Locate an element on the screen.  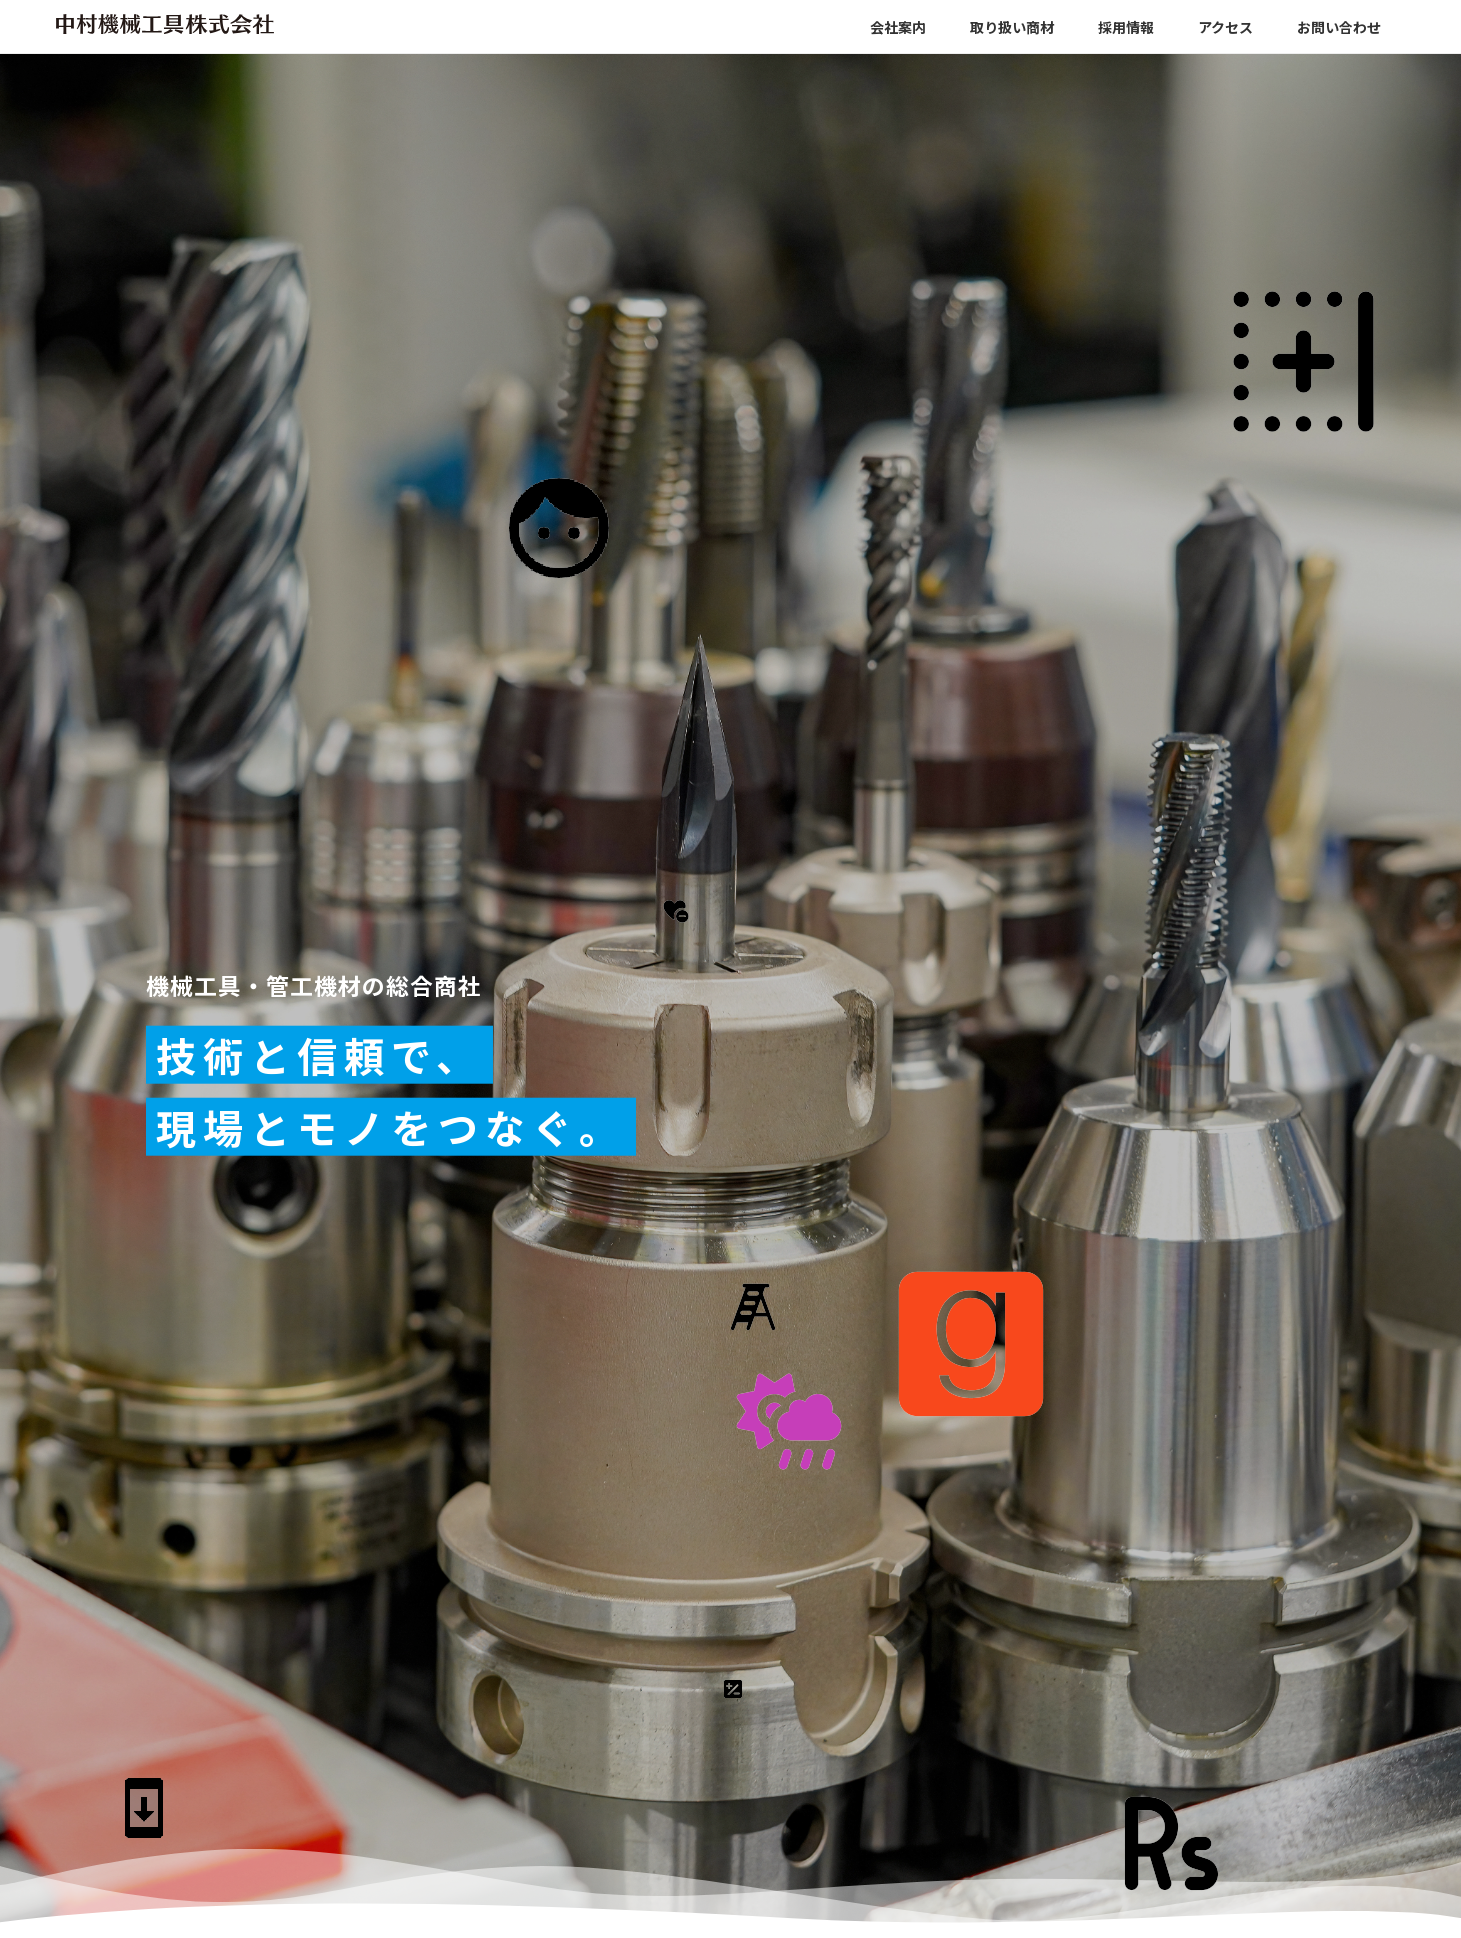
remove from favorites is located at coordinates (676, 910).